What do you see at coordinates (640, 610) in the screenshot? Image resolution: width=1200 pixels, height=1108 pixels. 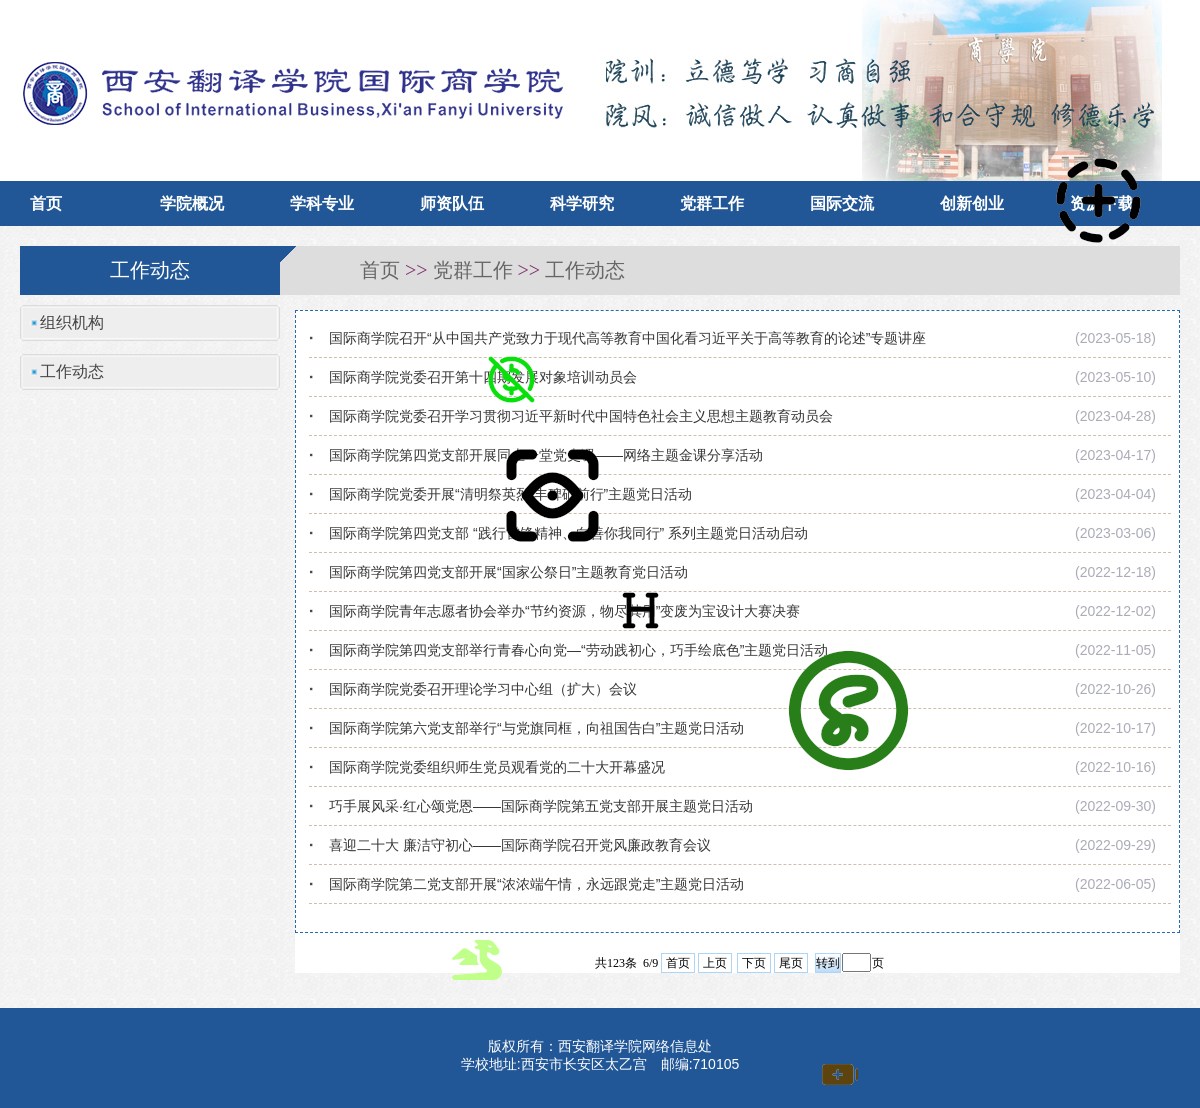 I see `format text as a heading` at bounding box center [640, 610].